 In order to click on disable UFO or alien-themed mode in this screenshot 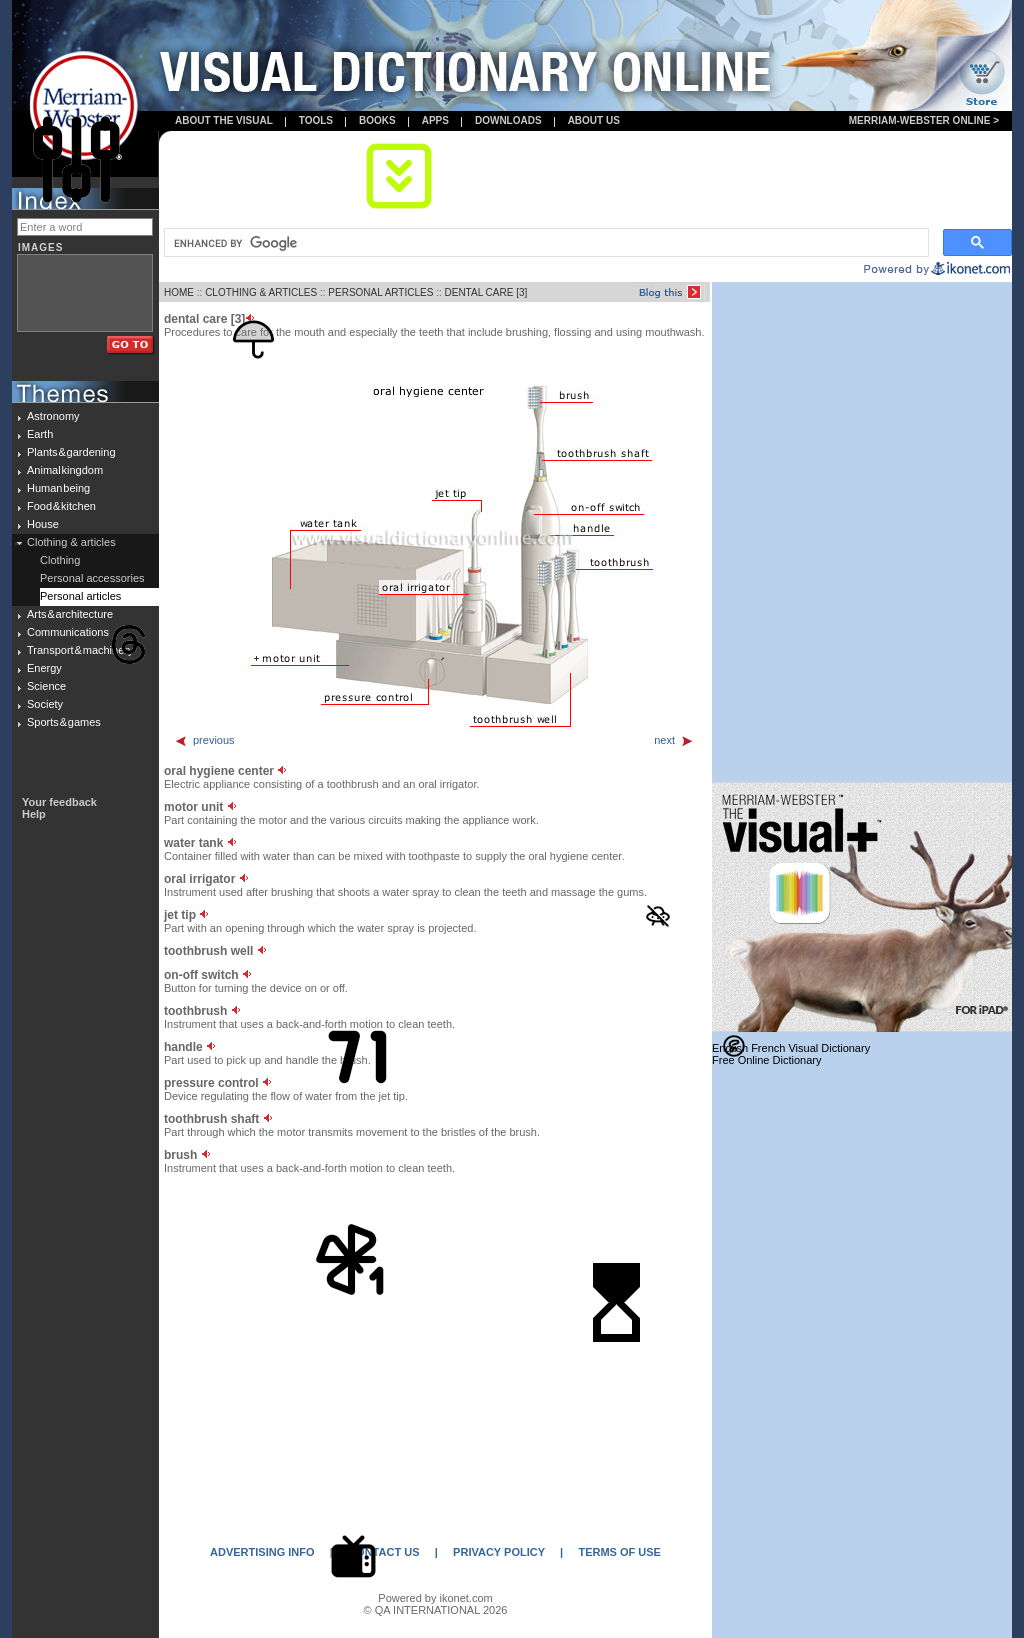, I will do `click(658, 916)`.